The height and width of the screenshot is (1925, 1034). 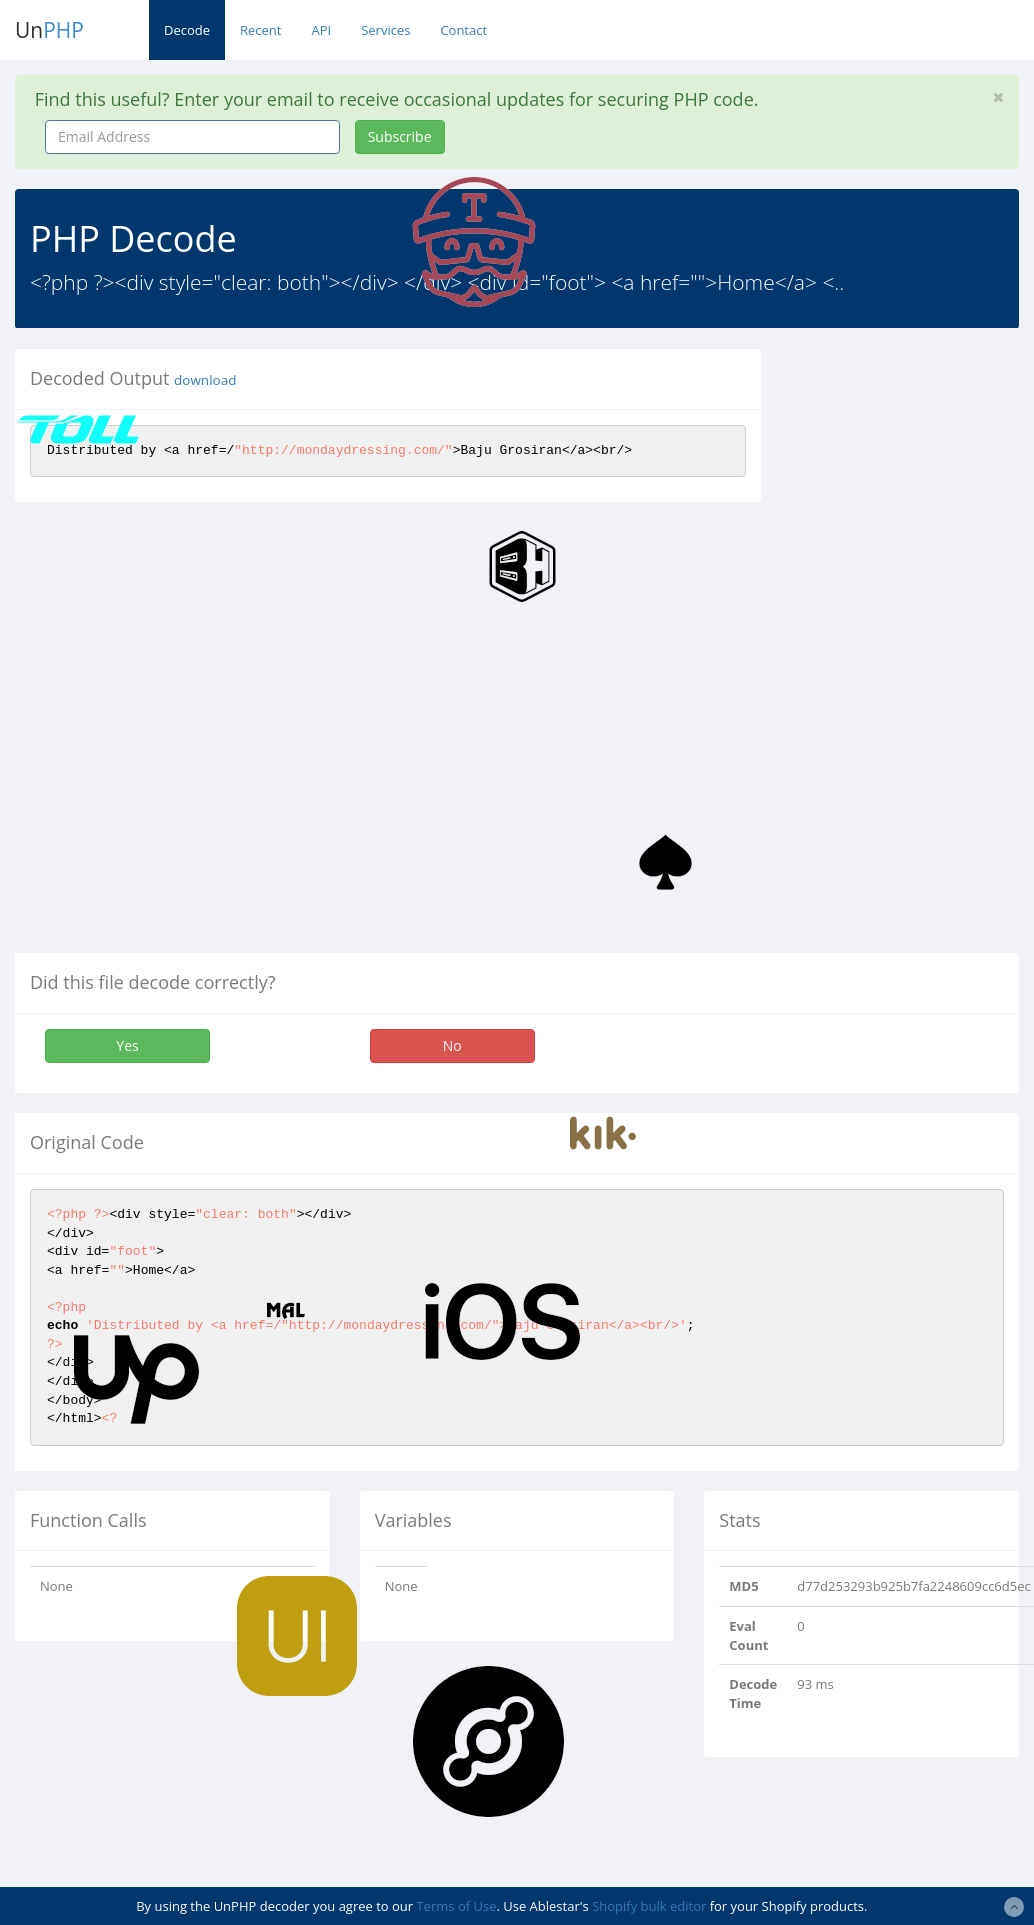 I want to click on visit bisecthosting website, so click(x=522, y=566).